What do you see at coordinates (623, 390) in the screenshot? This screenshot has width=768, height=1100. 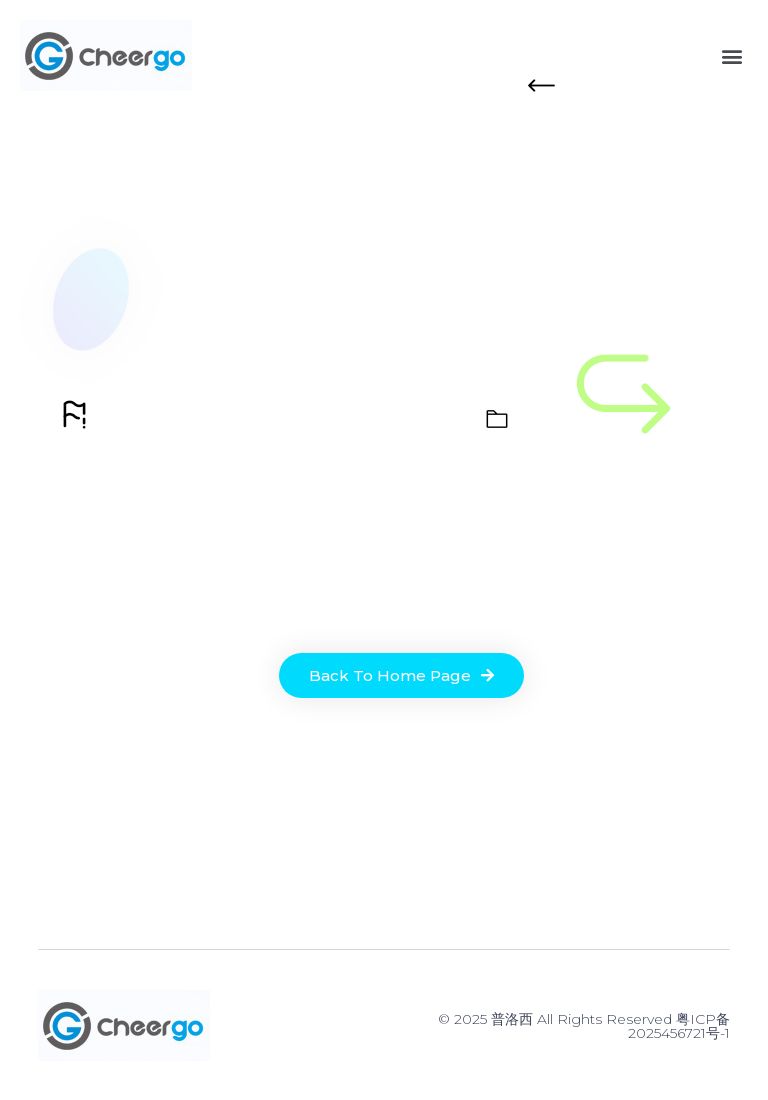 I see `redo last action` at bounding box center [623, 390].